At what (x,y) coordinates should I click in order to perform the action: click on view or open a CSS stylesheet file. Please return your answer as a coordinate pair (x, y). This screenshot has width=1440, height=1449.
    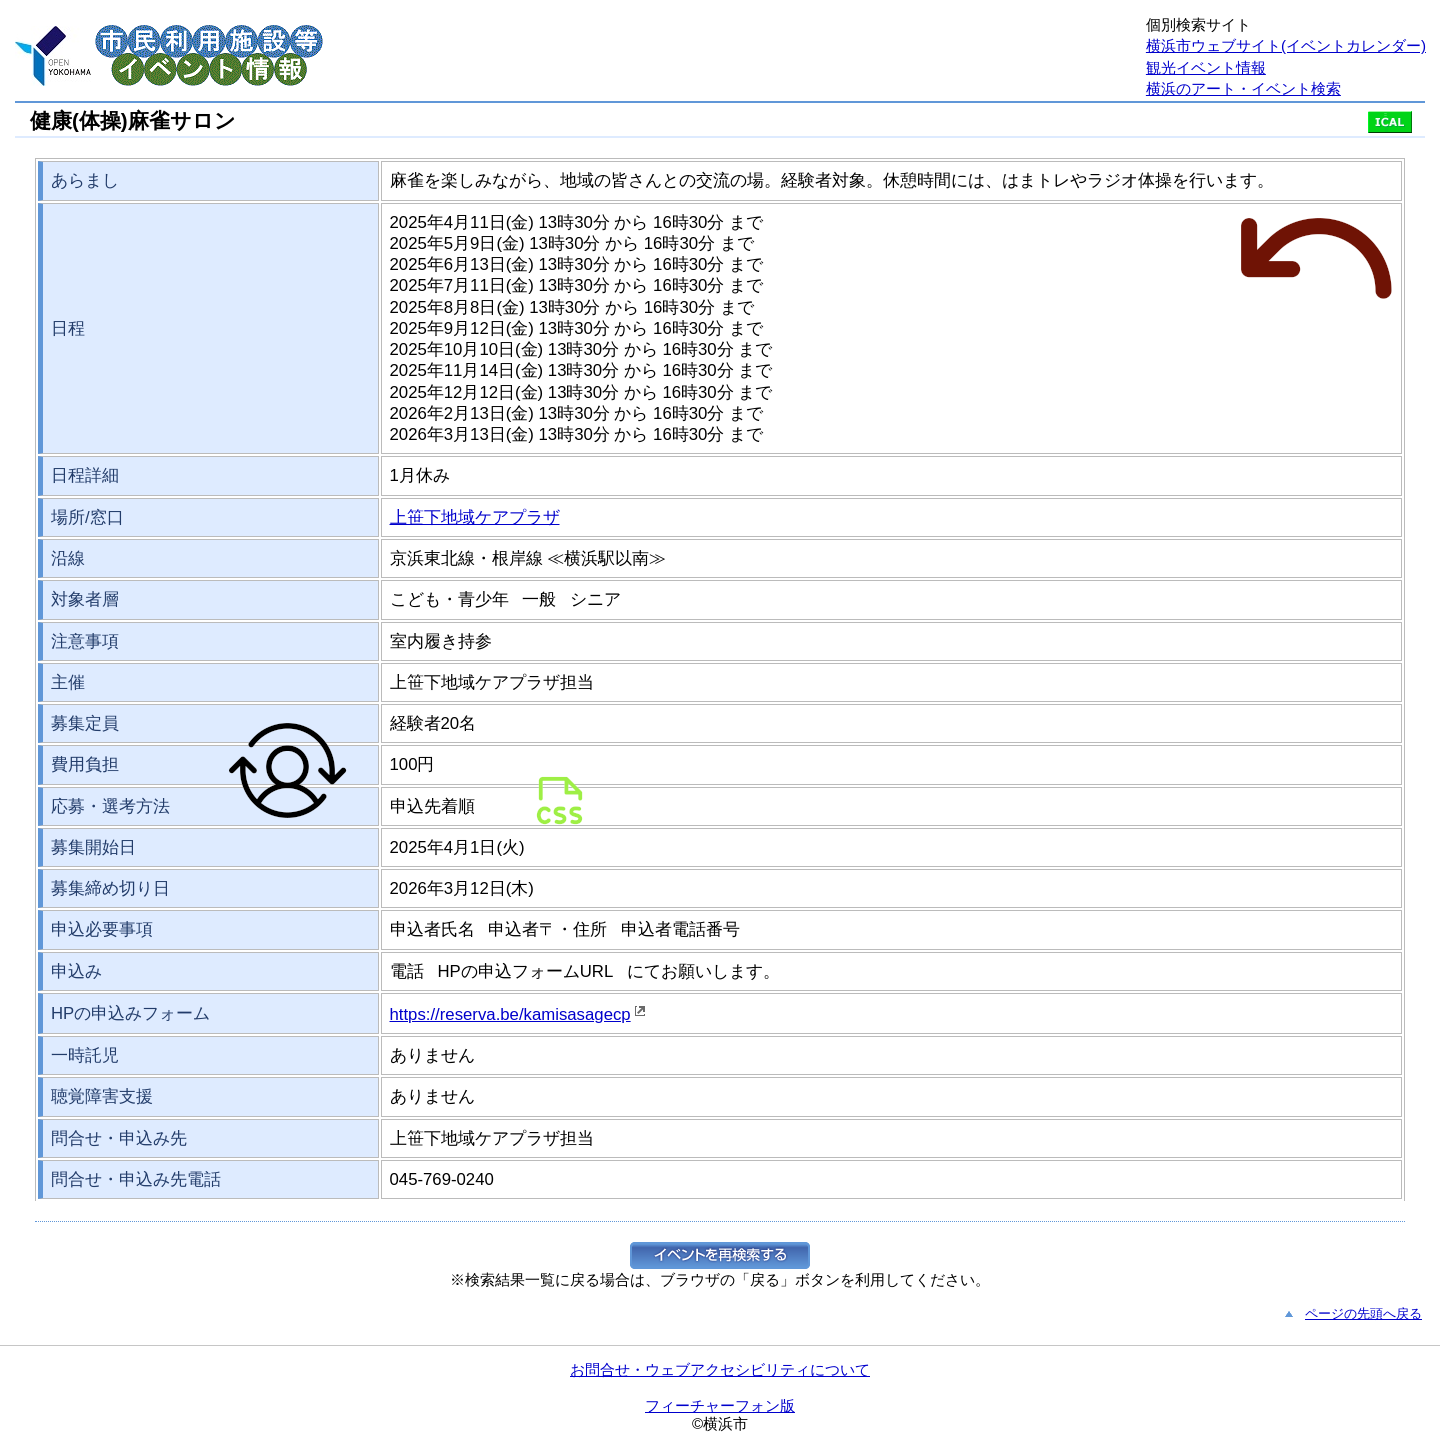
    Looking at the image, I should click on (560, 802).